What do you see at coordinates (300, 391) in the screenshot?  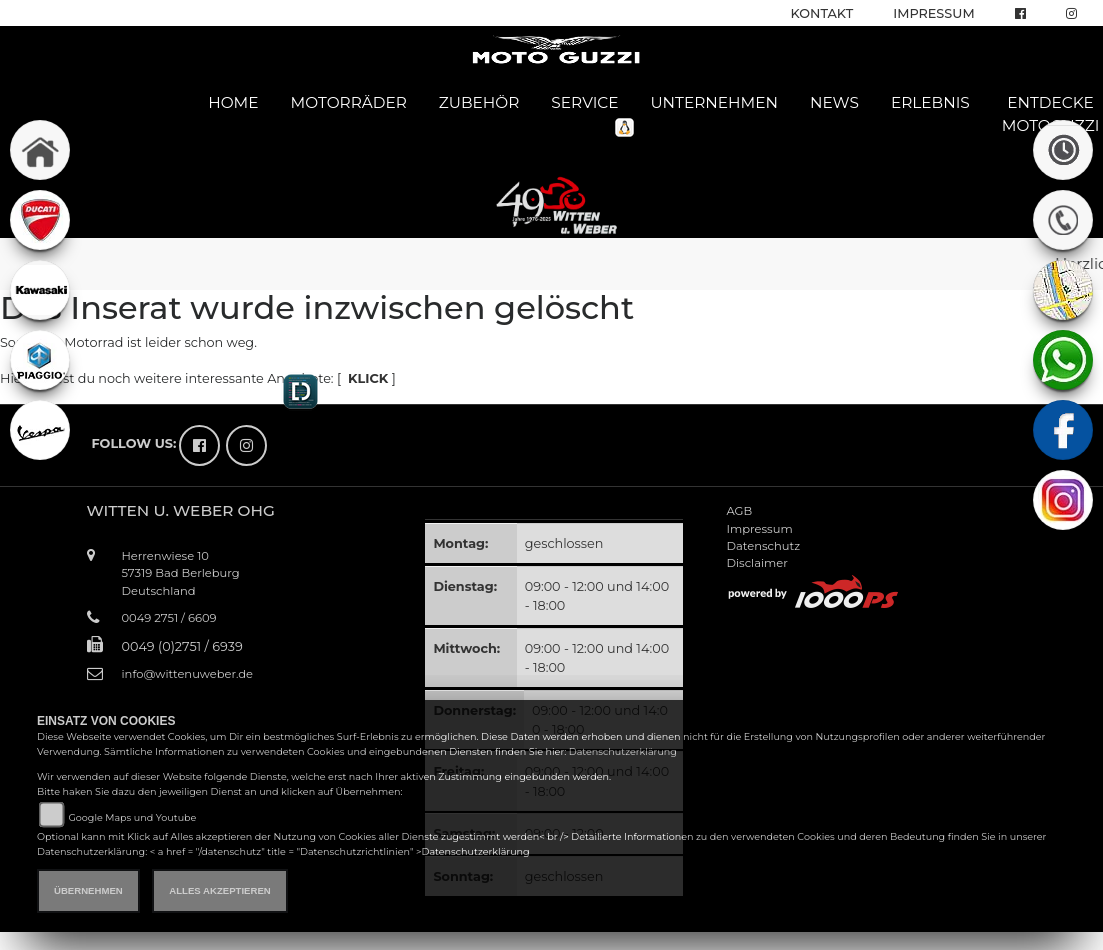 I see `open quickDocs documentation app` at bounding box center [300, 391].